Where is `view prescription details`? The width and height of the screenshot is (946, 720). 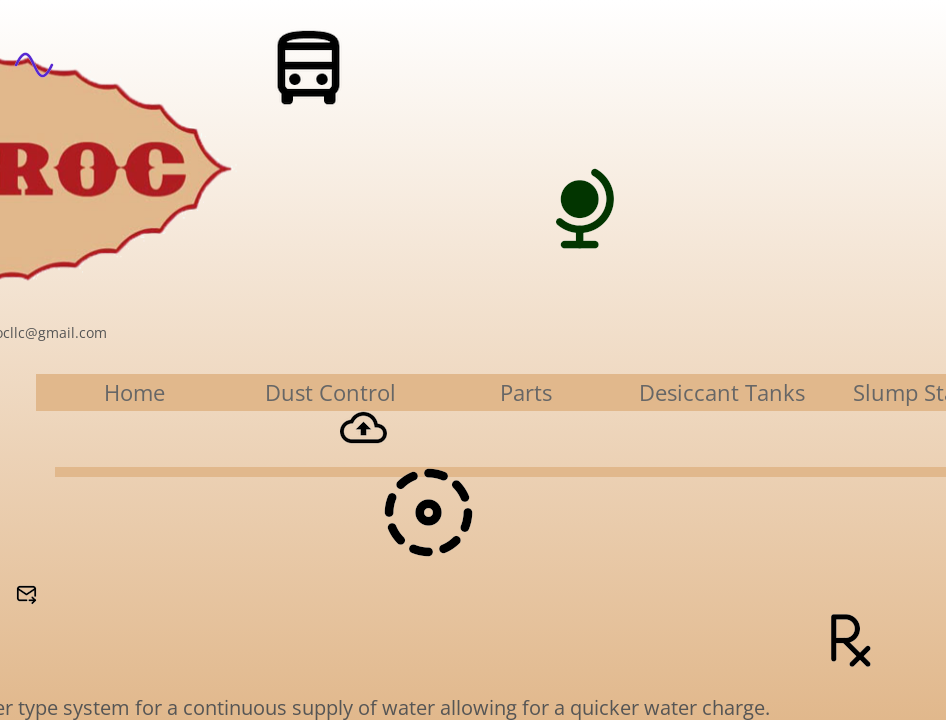
view prescription details is located at coordinates (849, 640).